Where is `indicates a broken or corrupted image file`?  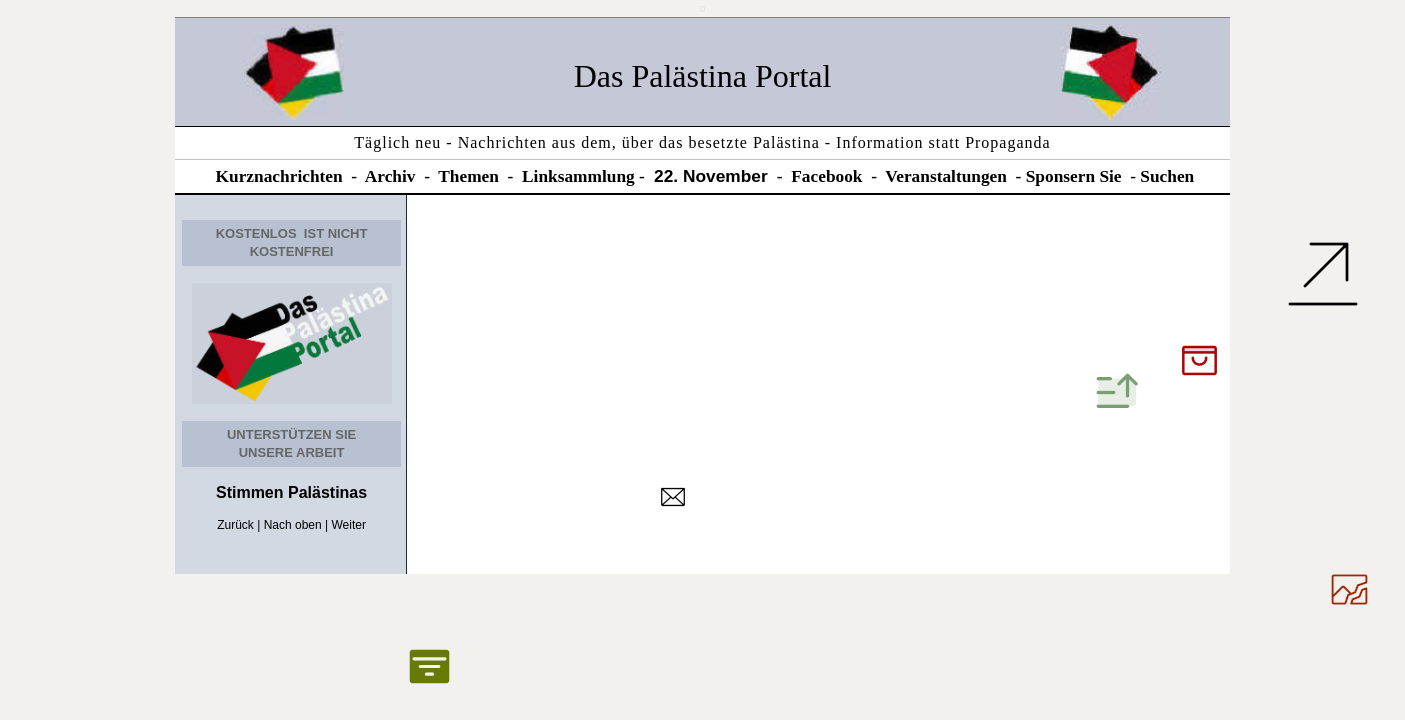
indicates a broken or corrupted image file is located at coordinates (1349, 589).